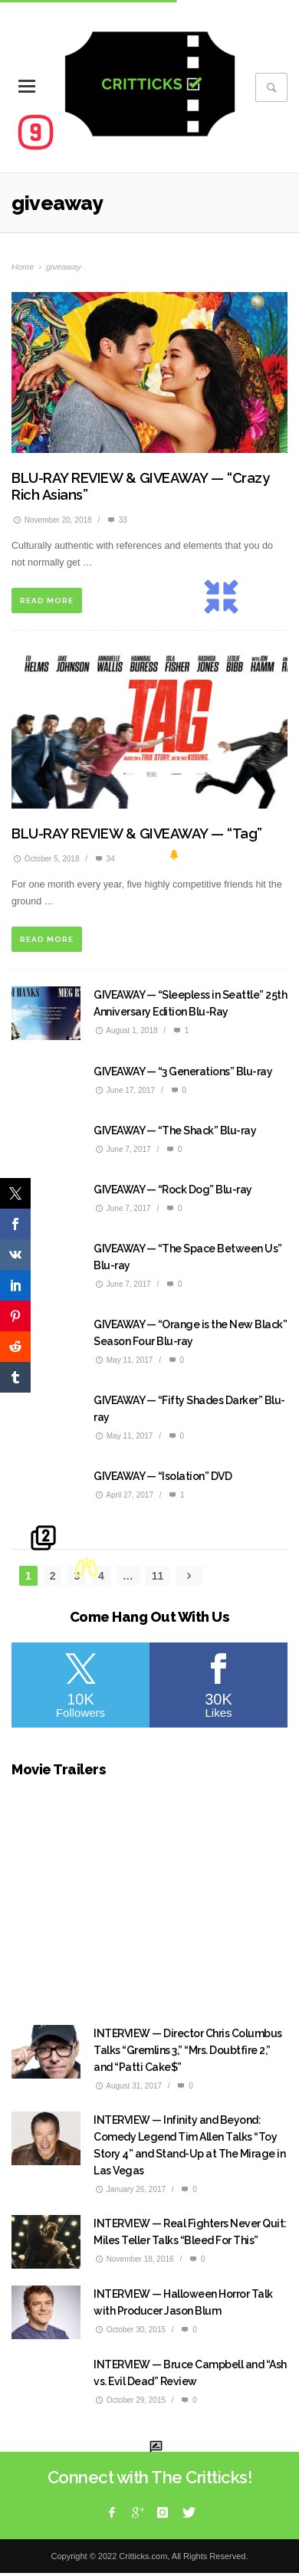 This screenshot has width=299, height=2576. What do you see at coordinates (35, 132) in the screenshot?
I see `indicates 9 items or notifications` at bounding box center [35, 132].